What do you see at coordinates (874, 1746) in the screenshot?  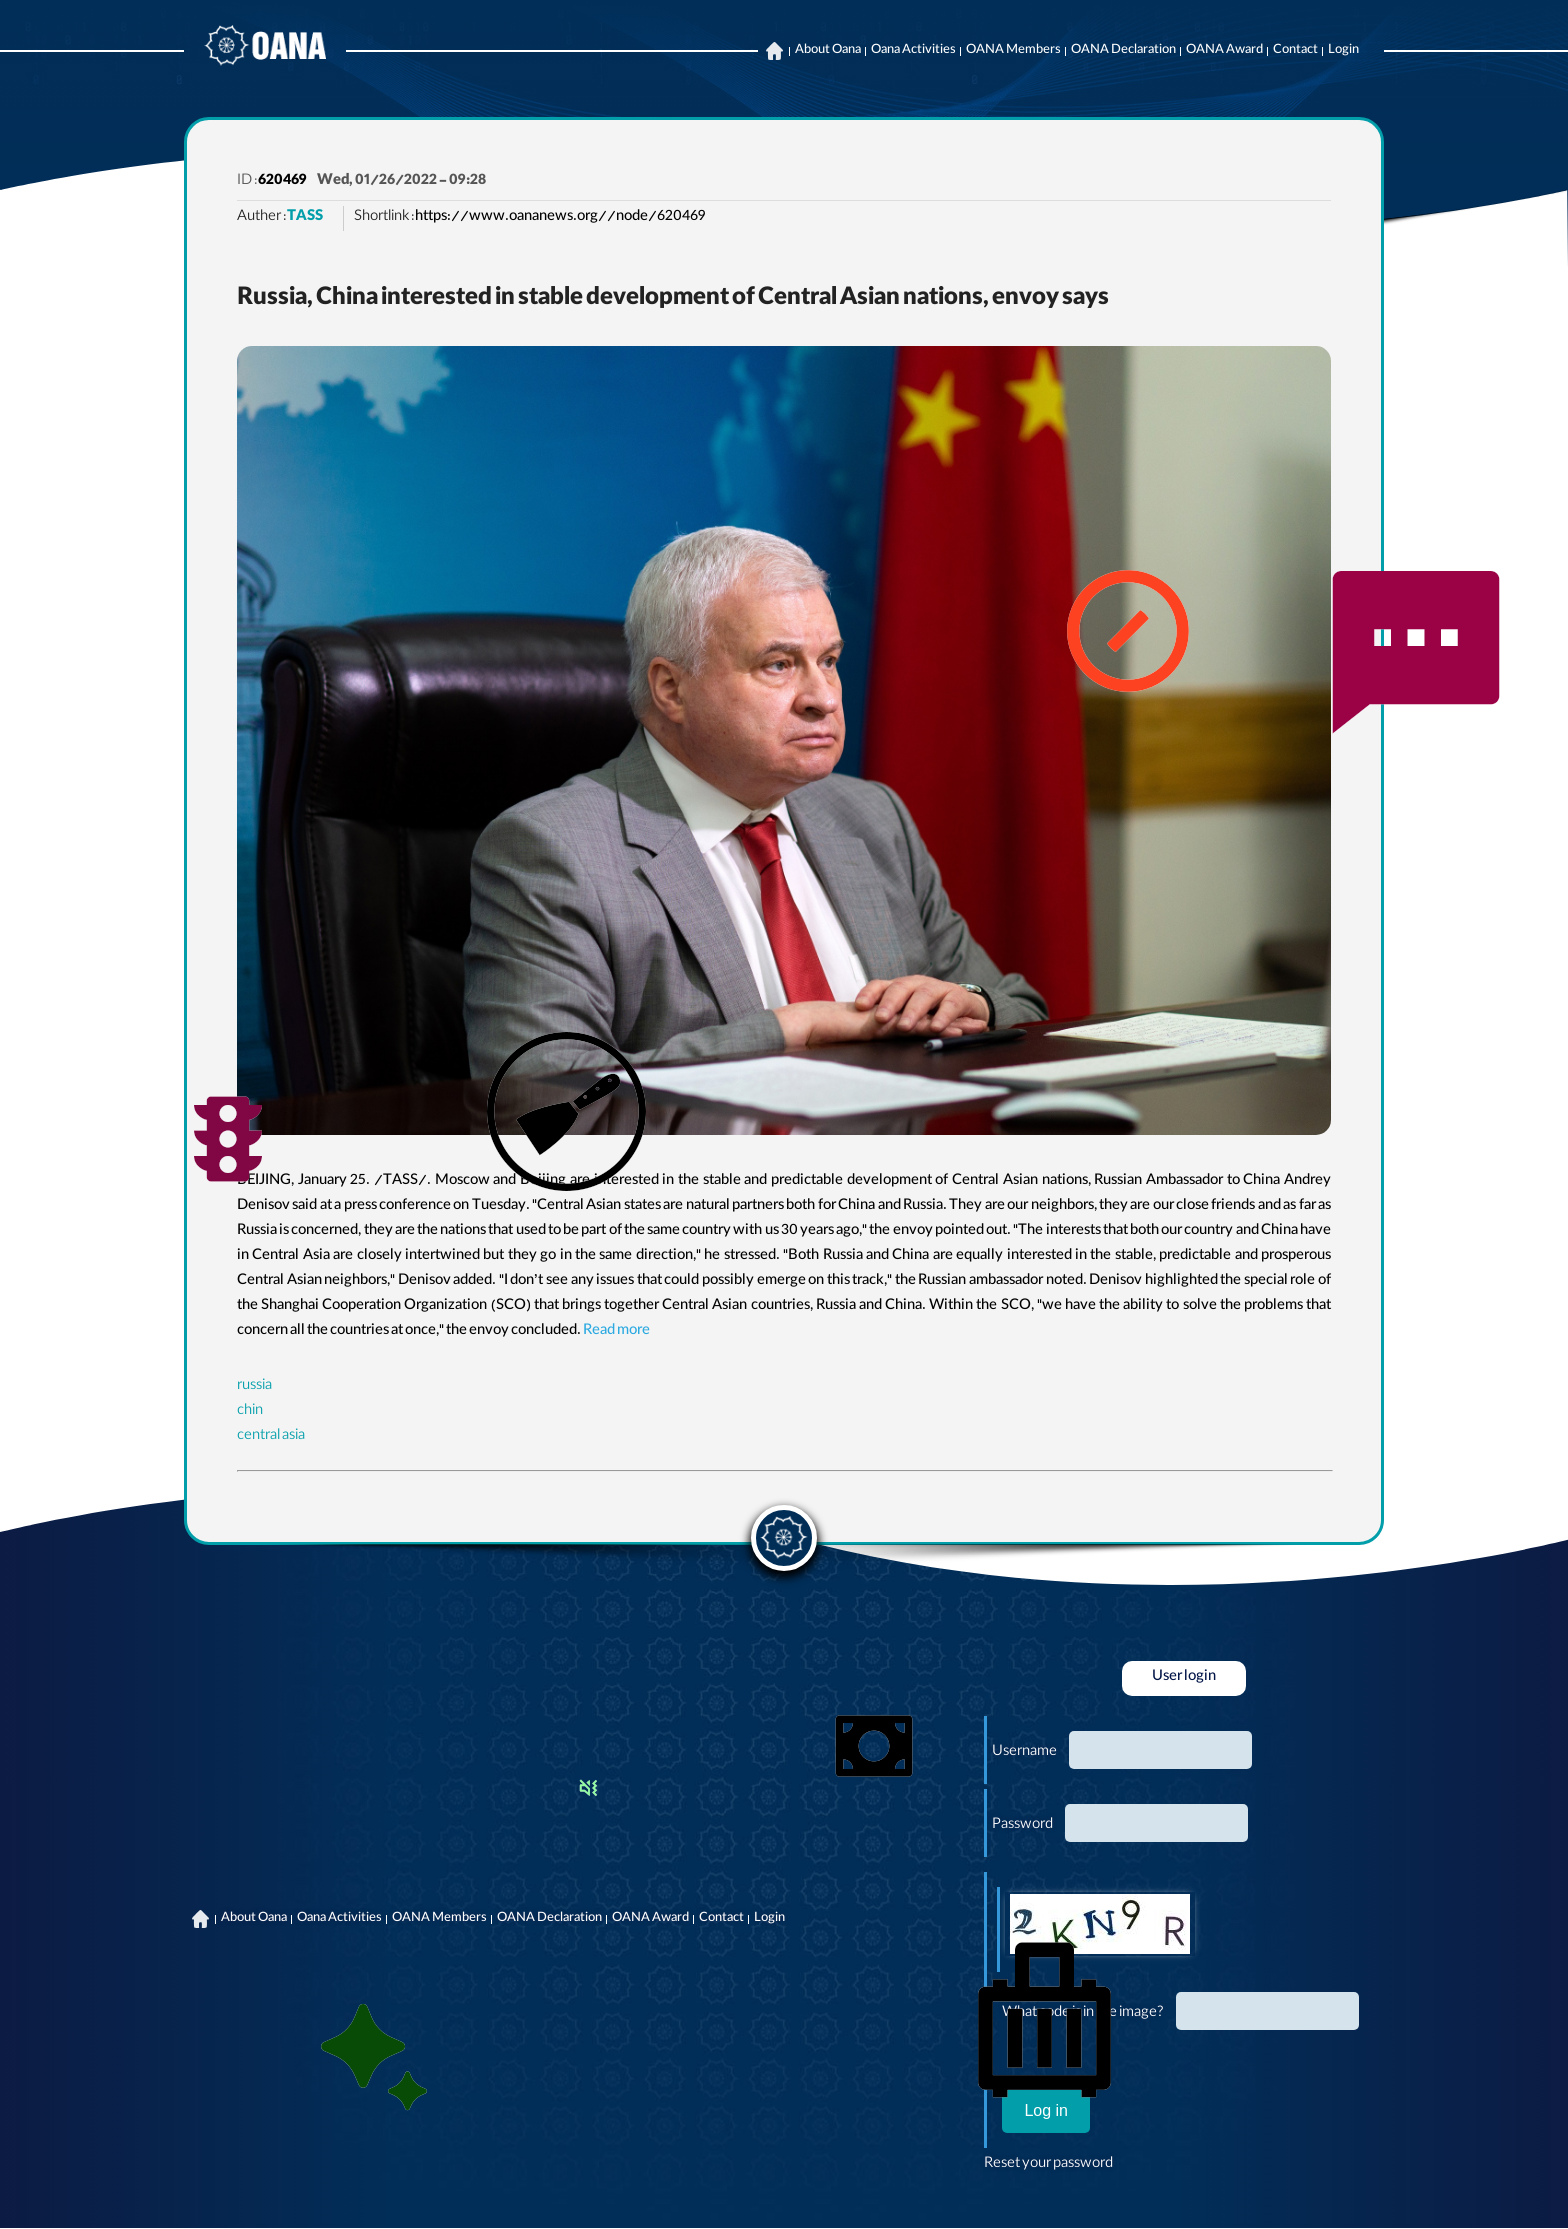 I see `view cash or currency balance` at bounding box center [874, 1746].